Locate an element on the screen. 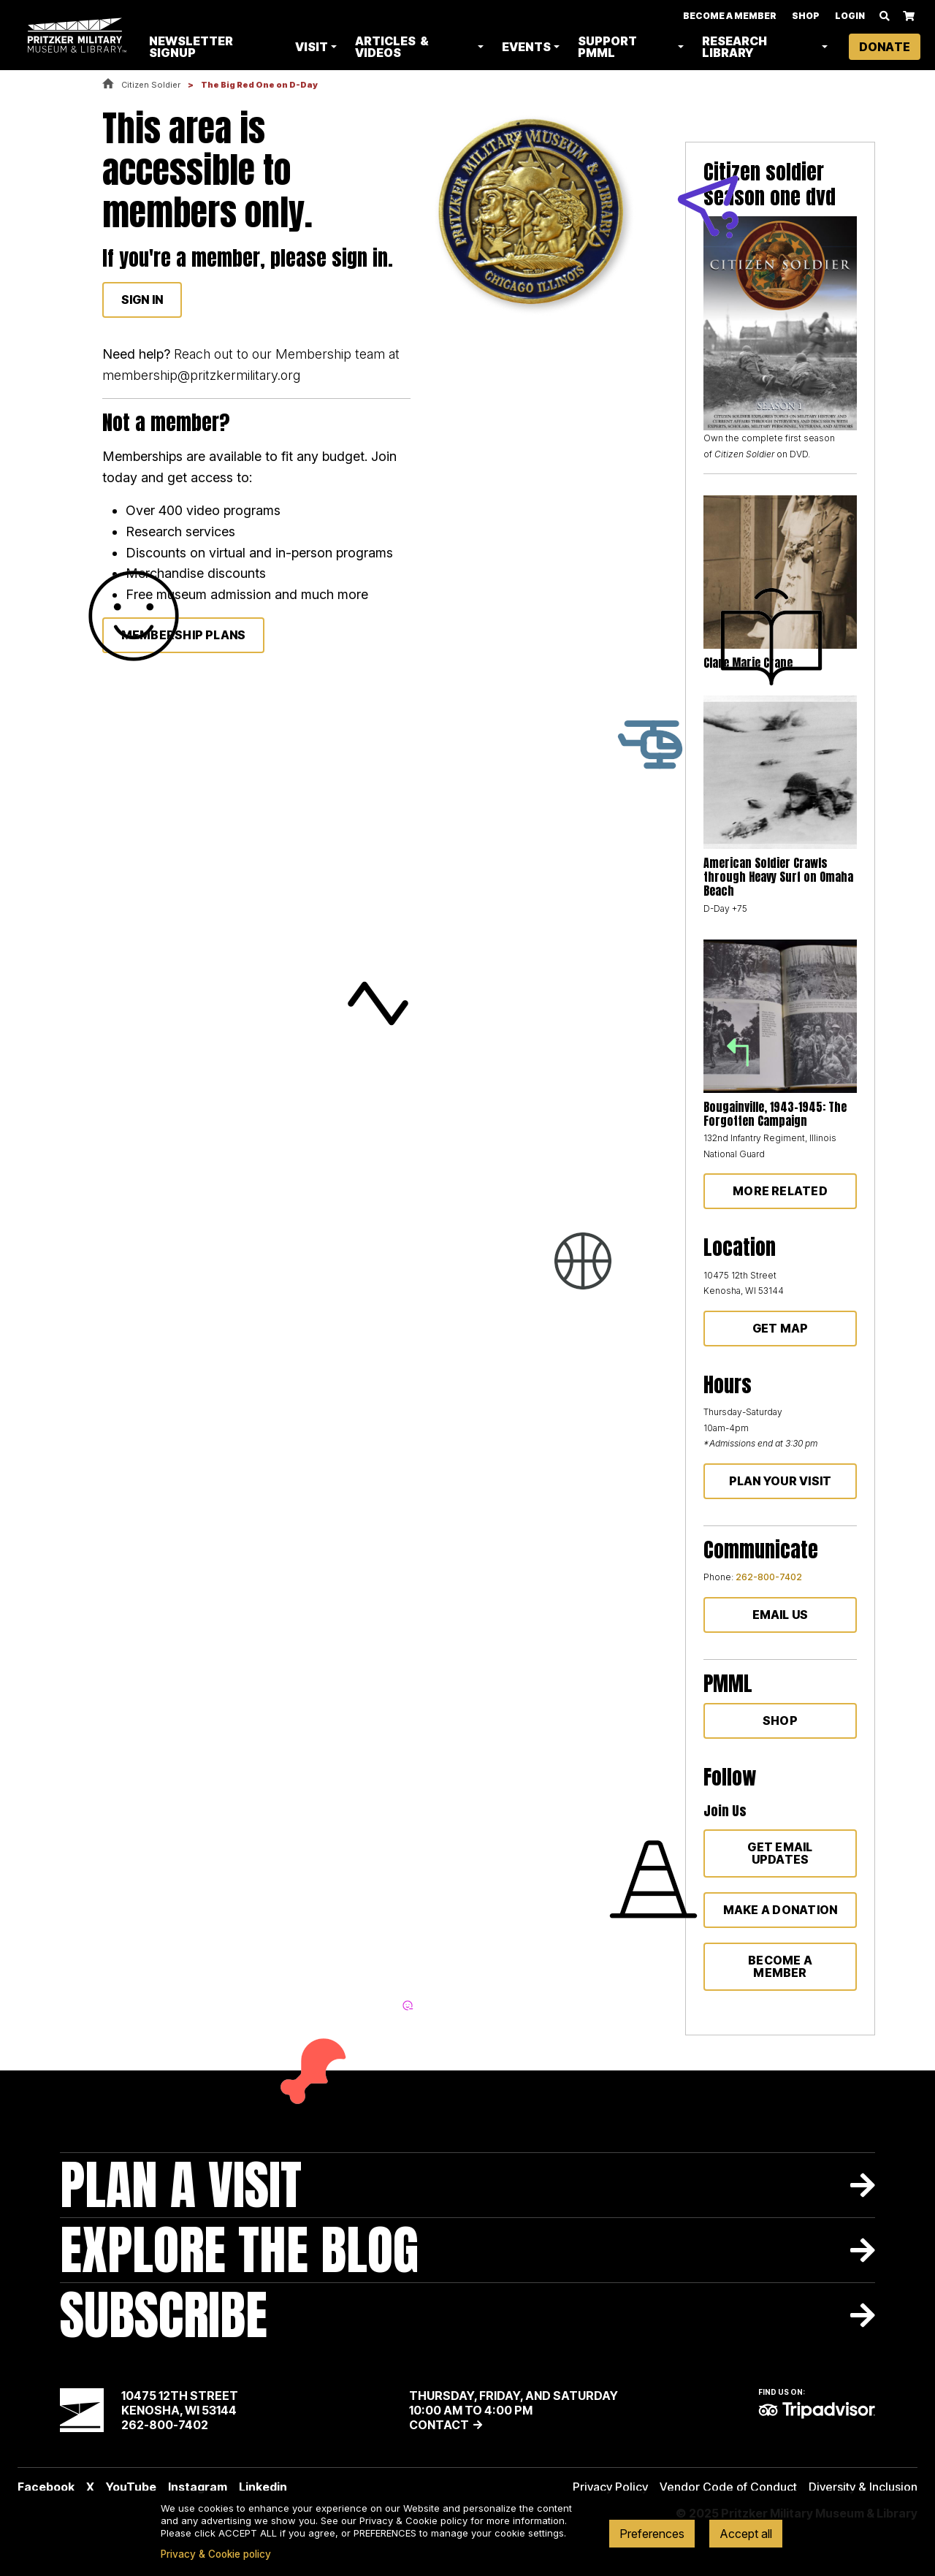 The image size is (935, 2576). remove a reaction or emoji is located at coordinates (408, 2005).